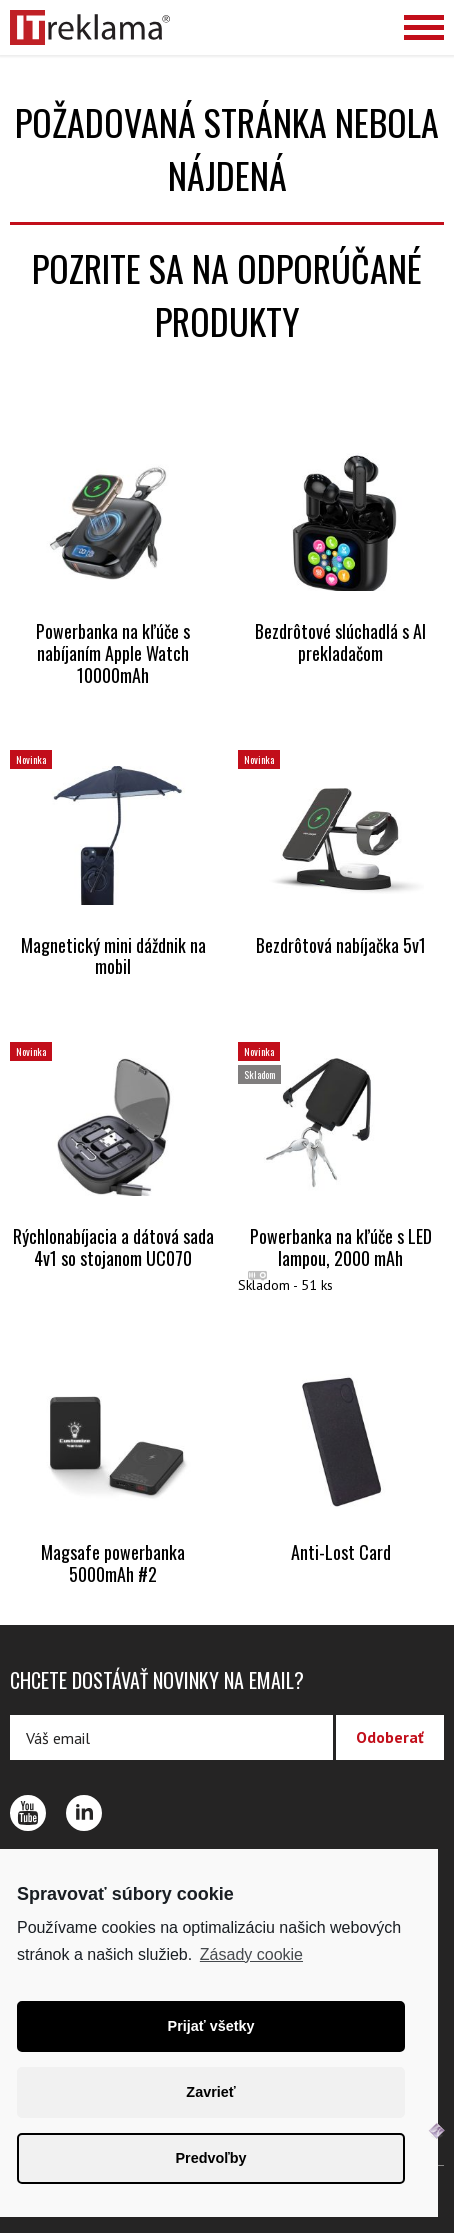 The height and width of the screenshot is (2233, 454). I want to click on connect to an external projector, so click(257, 1274).